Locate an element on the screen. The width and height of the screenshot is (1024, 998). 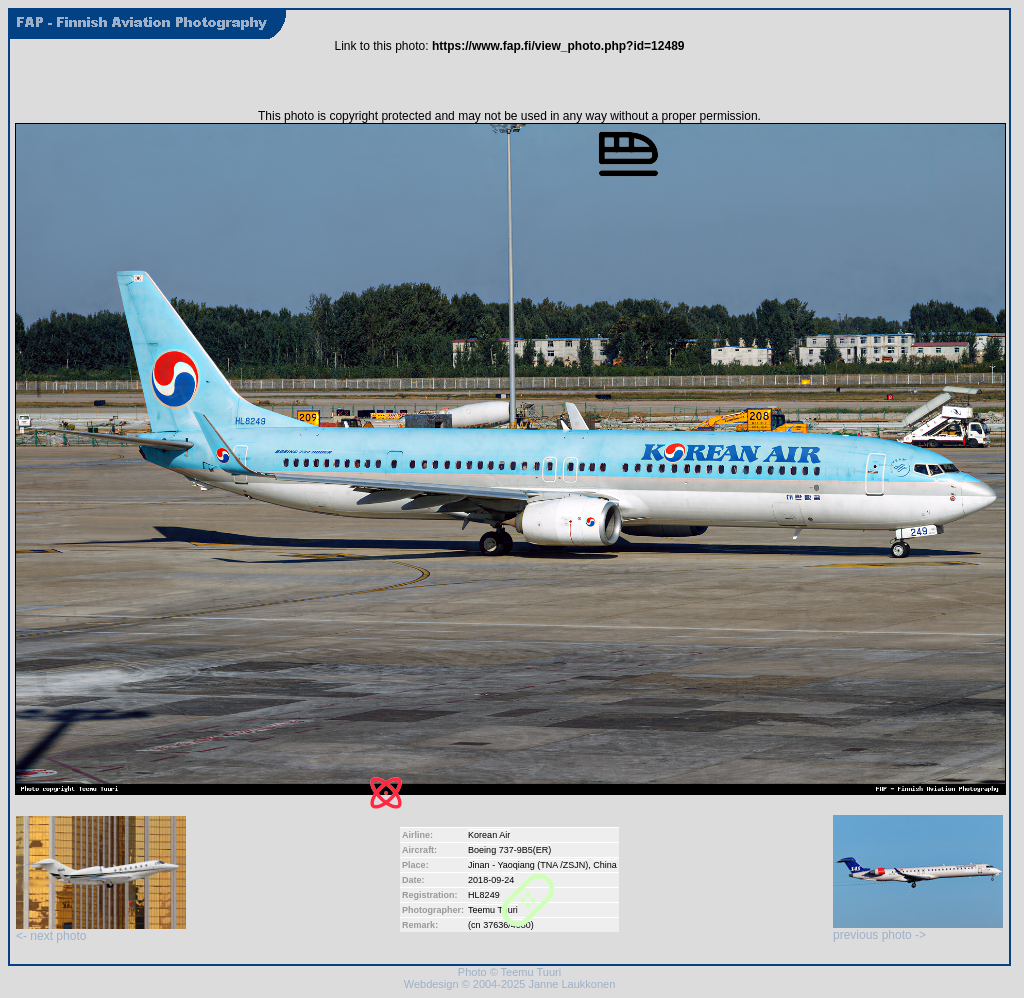
access science or chemistry tools is located at coordinates (386, 793).